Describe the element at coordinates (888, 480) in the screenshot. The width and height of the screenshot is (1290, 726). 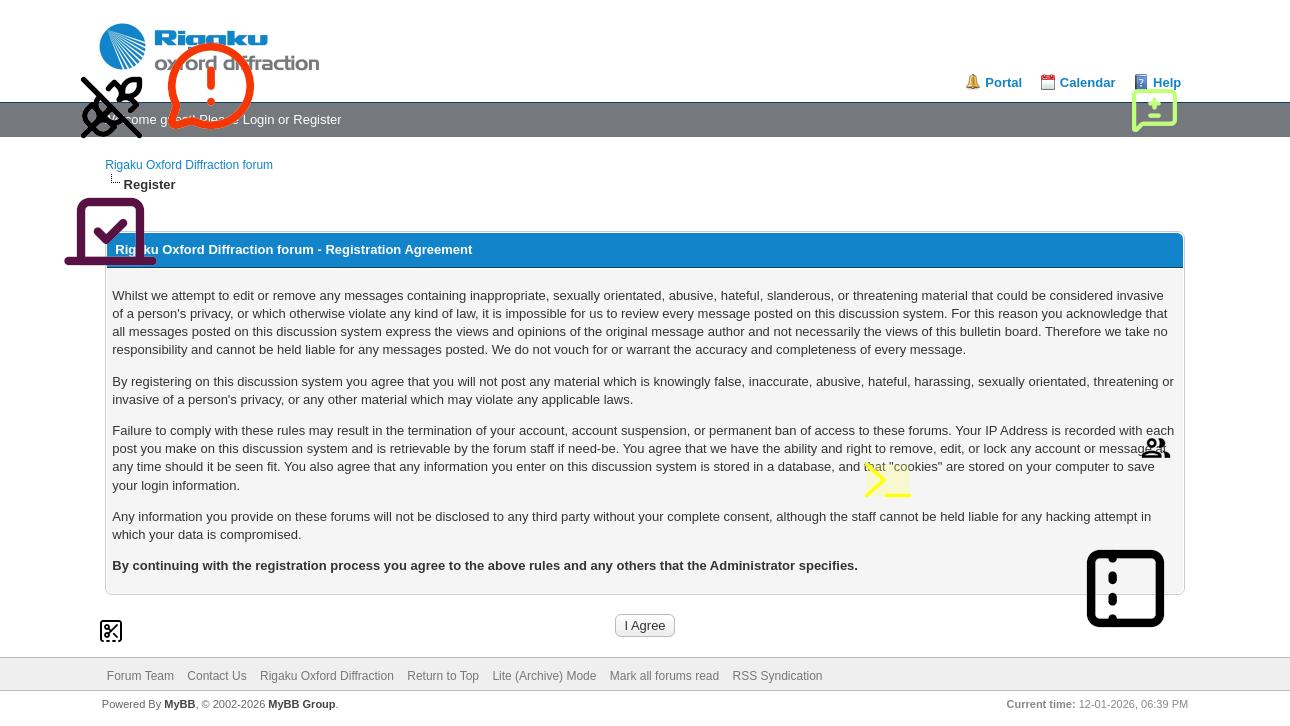
I see `open the command line terminal` at that location.